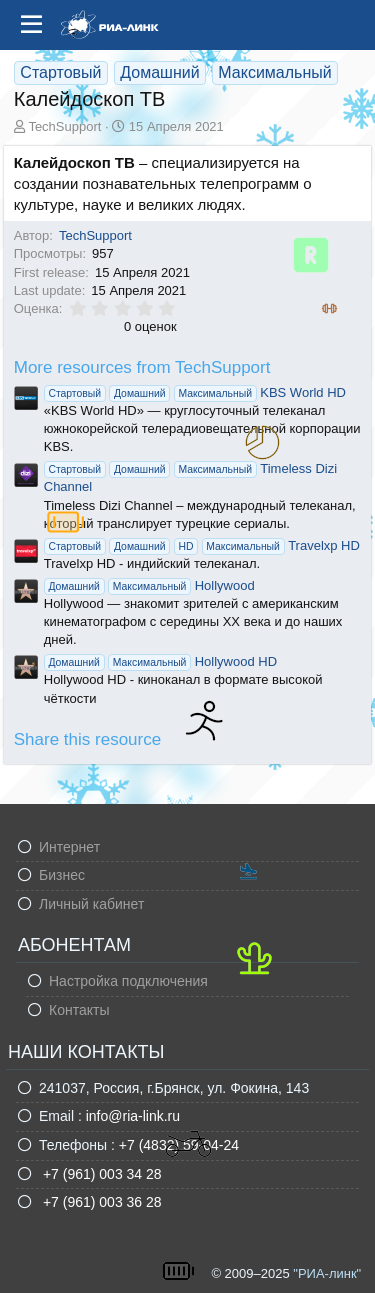 This screenshot has height=1293, width=375. I want to click on indicates desert or arid climate theme, so click(254, 959).